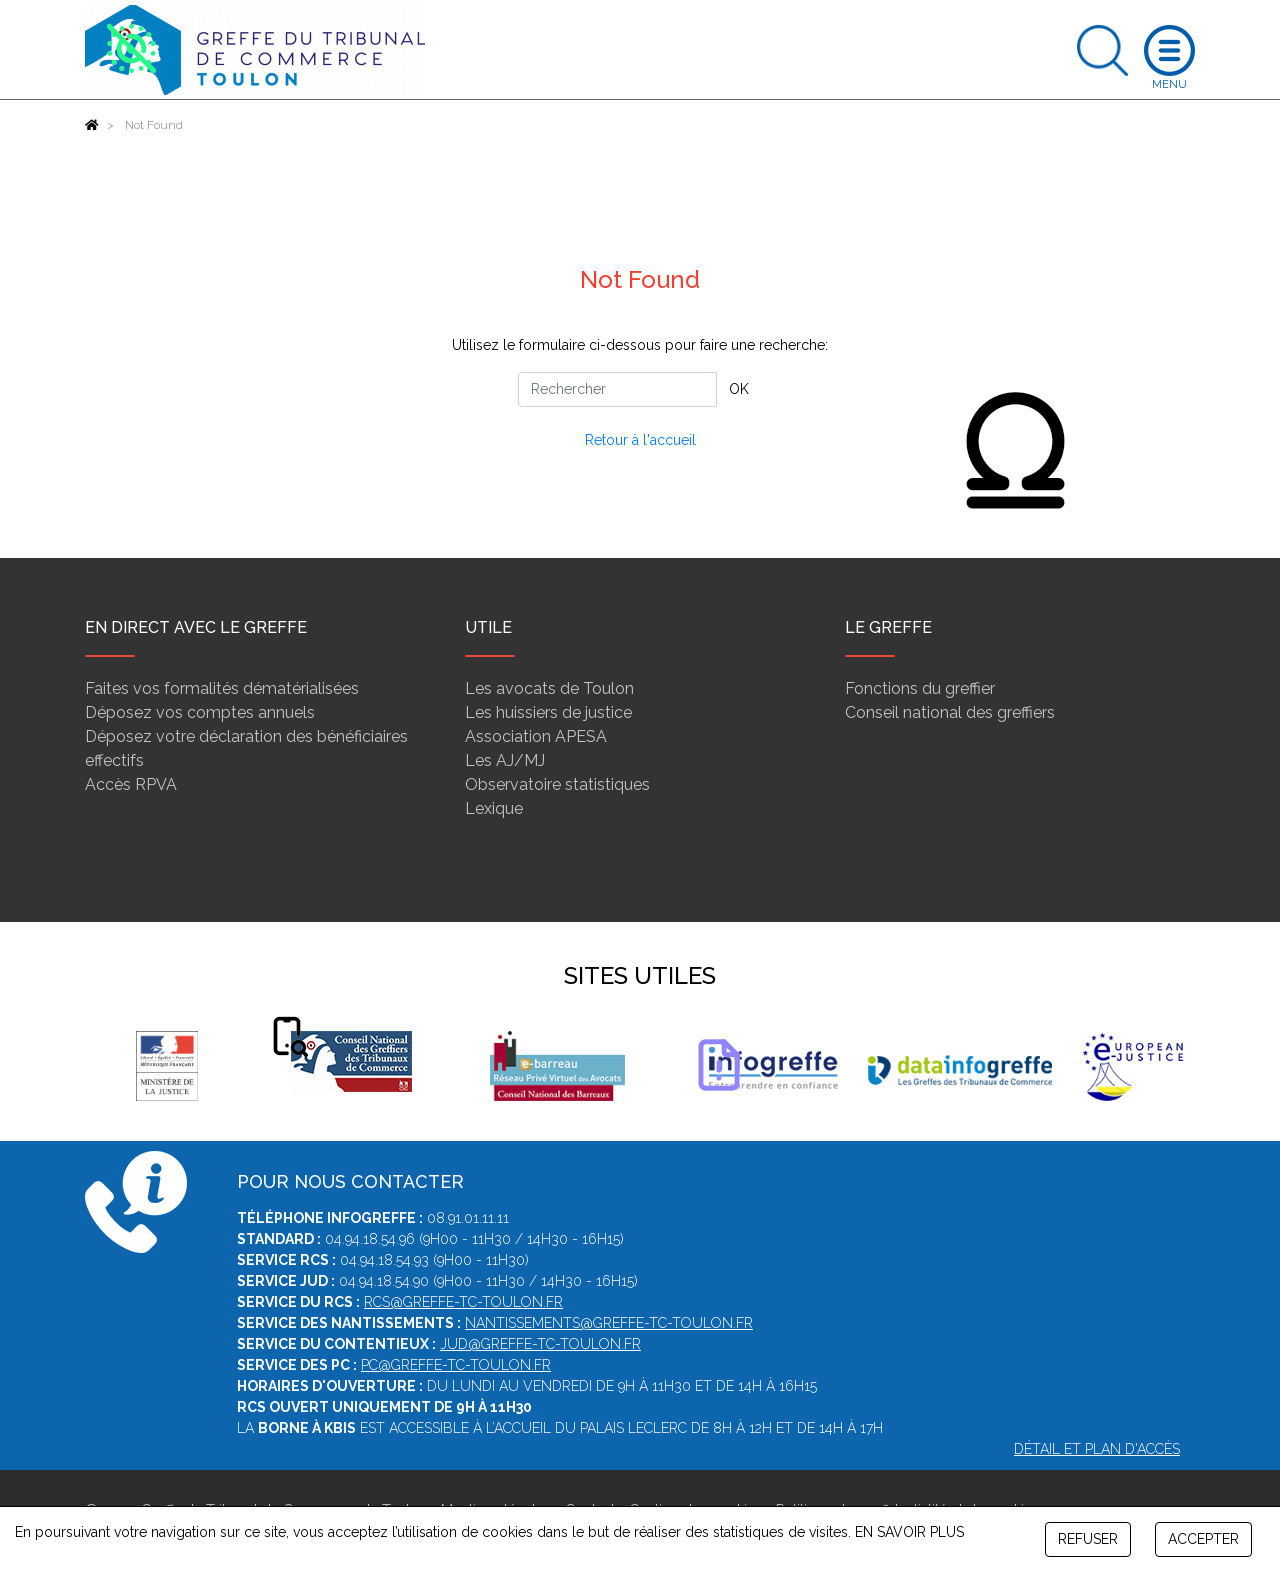 Image resolution: width=1280 pixels, height=1572 pixels. I want to click on search for a mobile device, so click(287, 1036).